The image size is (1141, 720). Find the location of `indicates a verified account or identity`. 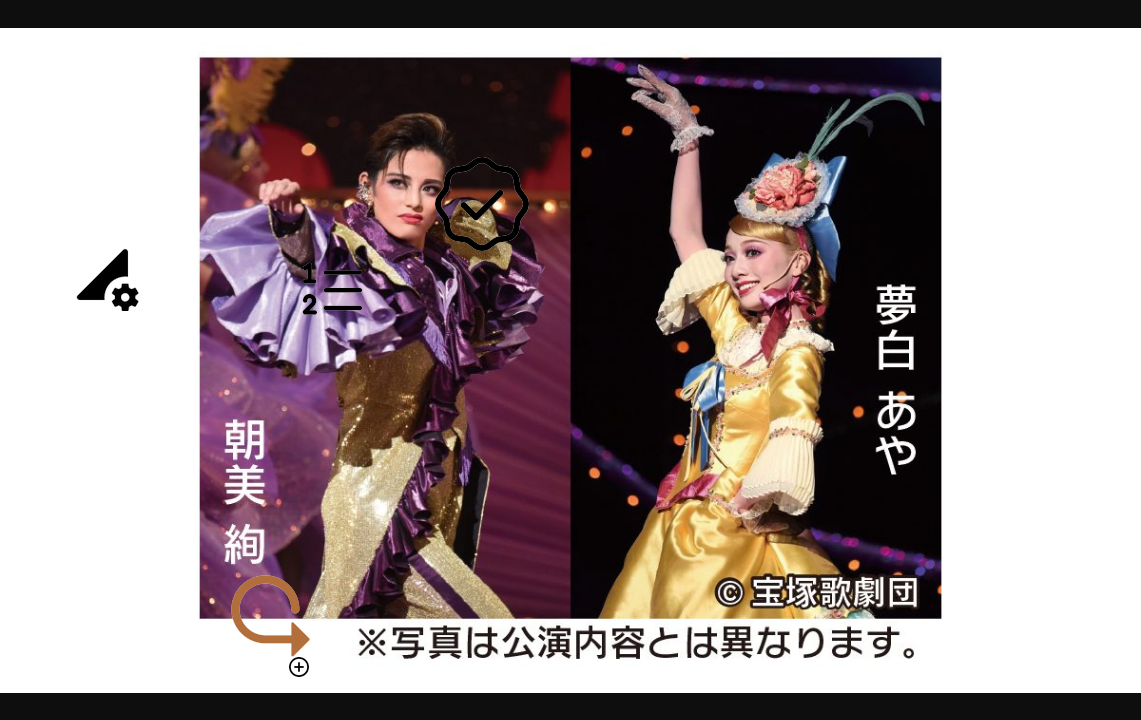

indicates a verified account or identity is located at coordinates (482, 204).